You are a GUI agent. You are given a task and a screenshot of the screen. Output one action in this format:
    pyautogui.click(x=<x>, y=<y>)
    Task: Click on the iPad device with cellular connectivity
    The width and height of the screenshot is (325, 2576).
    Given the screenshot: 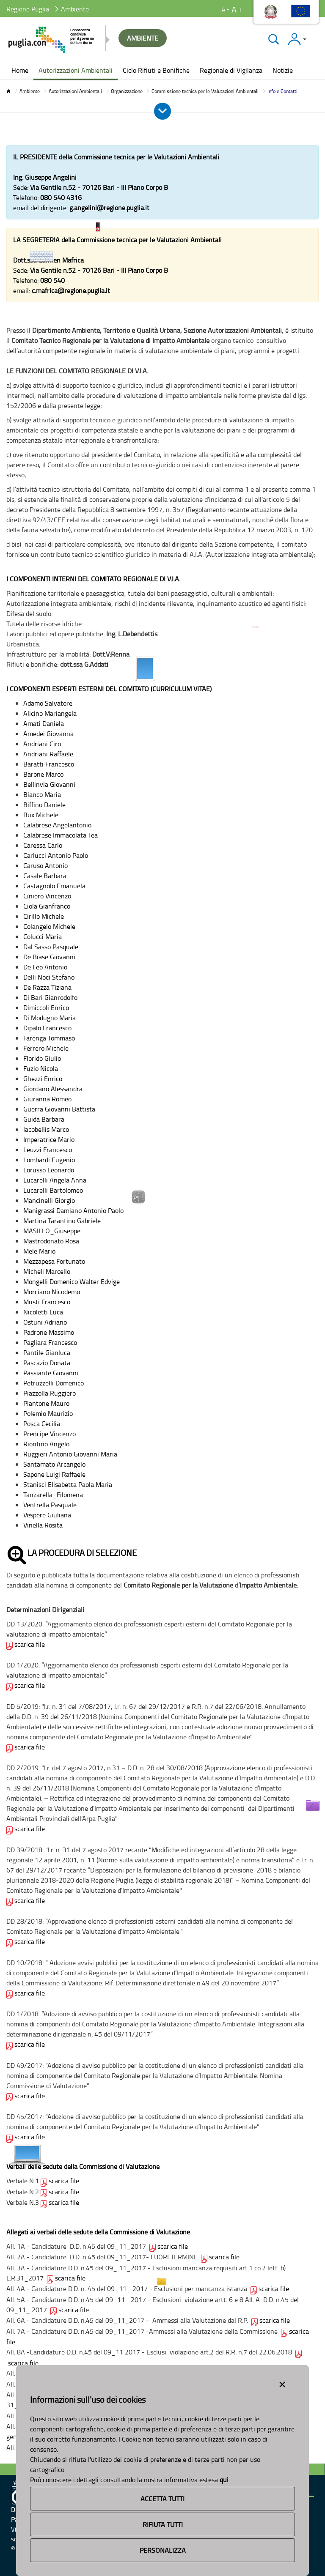 What is the action you would take?
    pyautogui.click(x=145, y=668)
    